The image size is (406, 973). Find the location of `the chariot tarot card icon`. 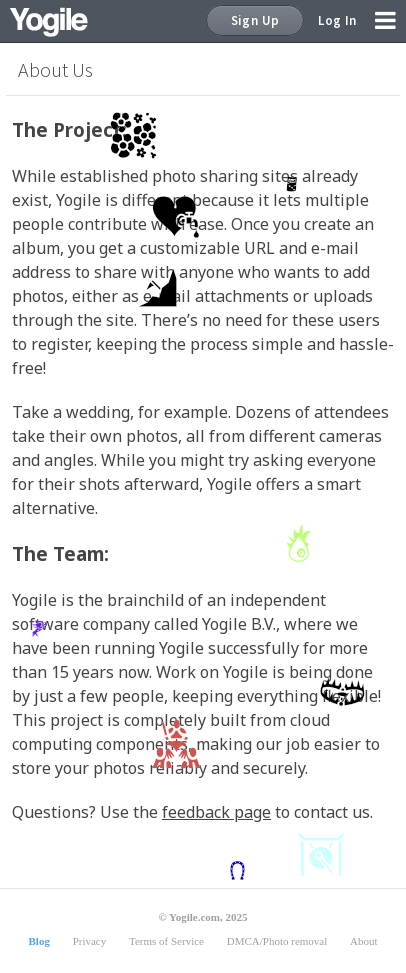

the chariot tarot card icon is located at coordinates (176, 743).